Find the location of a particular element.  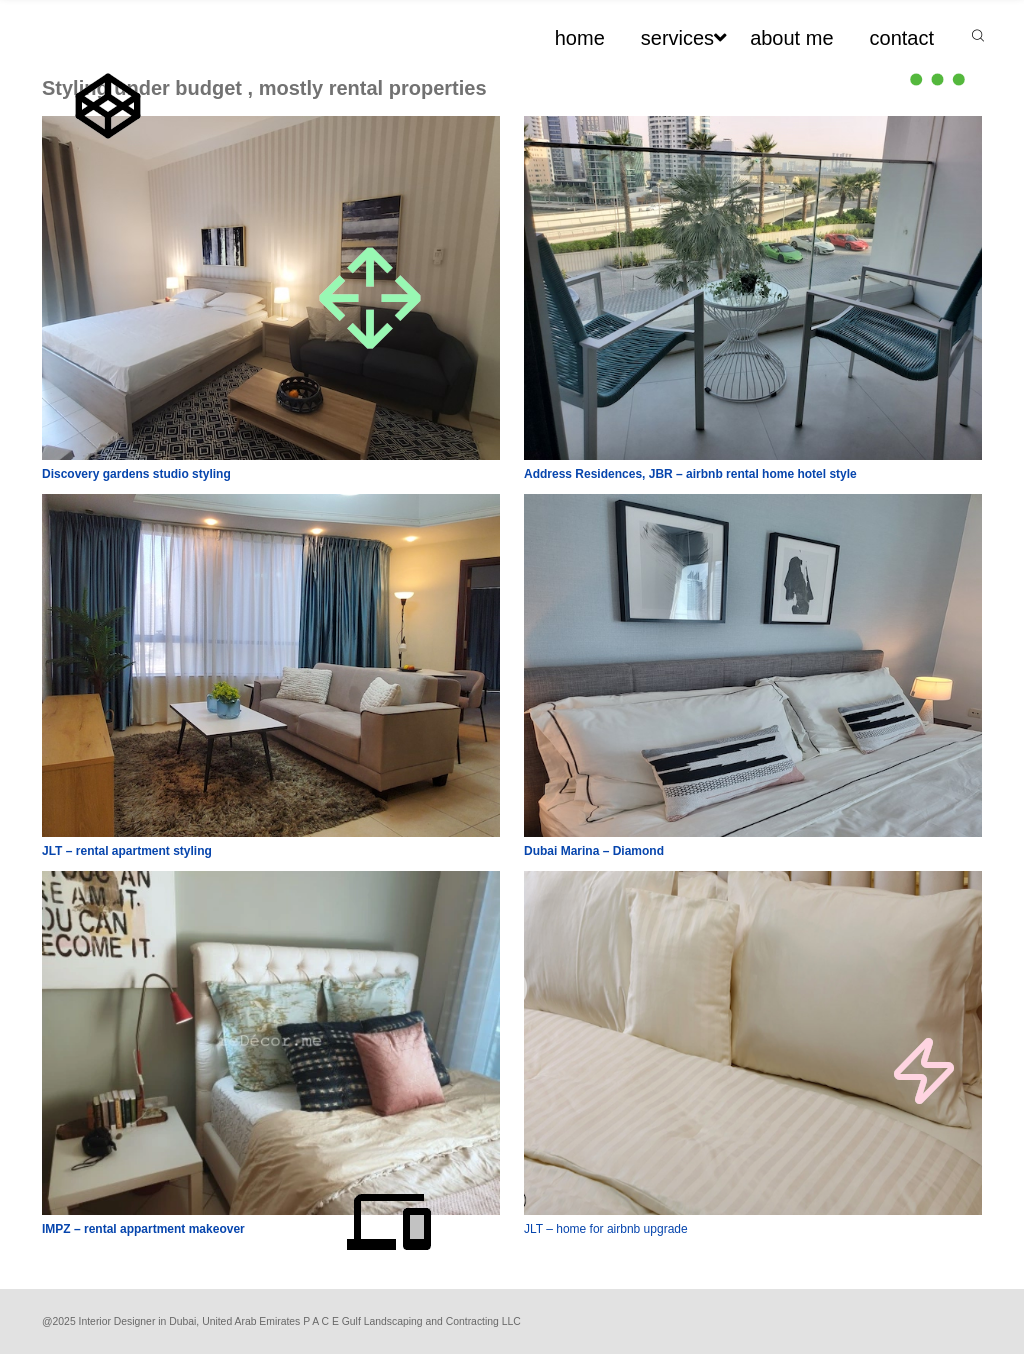

view connected devices is located at coordinates (389, 1222).